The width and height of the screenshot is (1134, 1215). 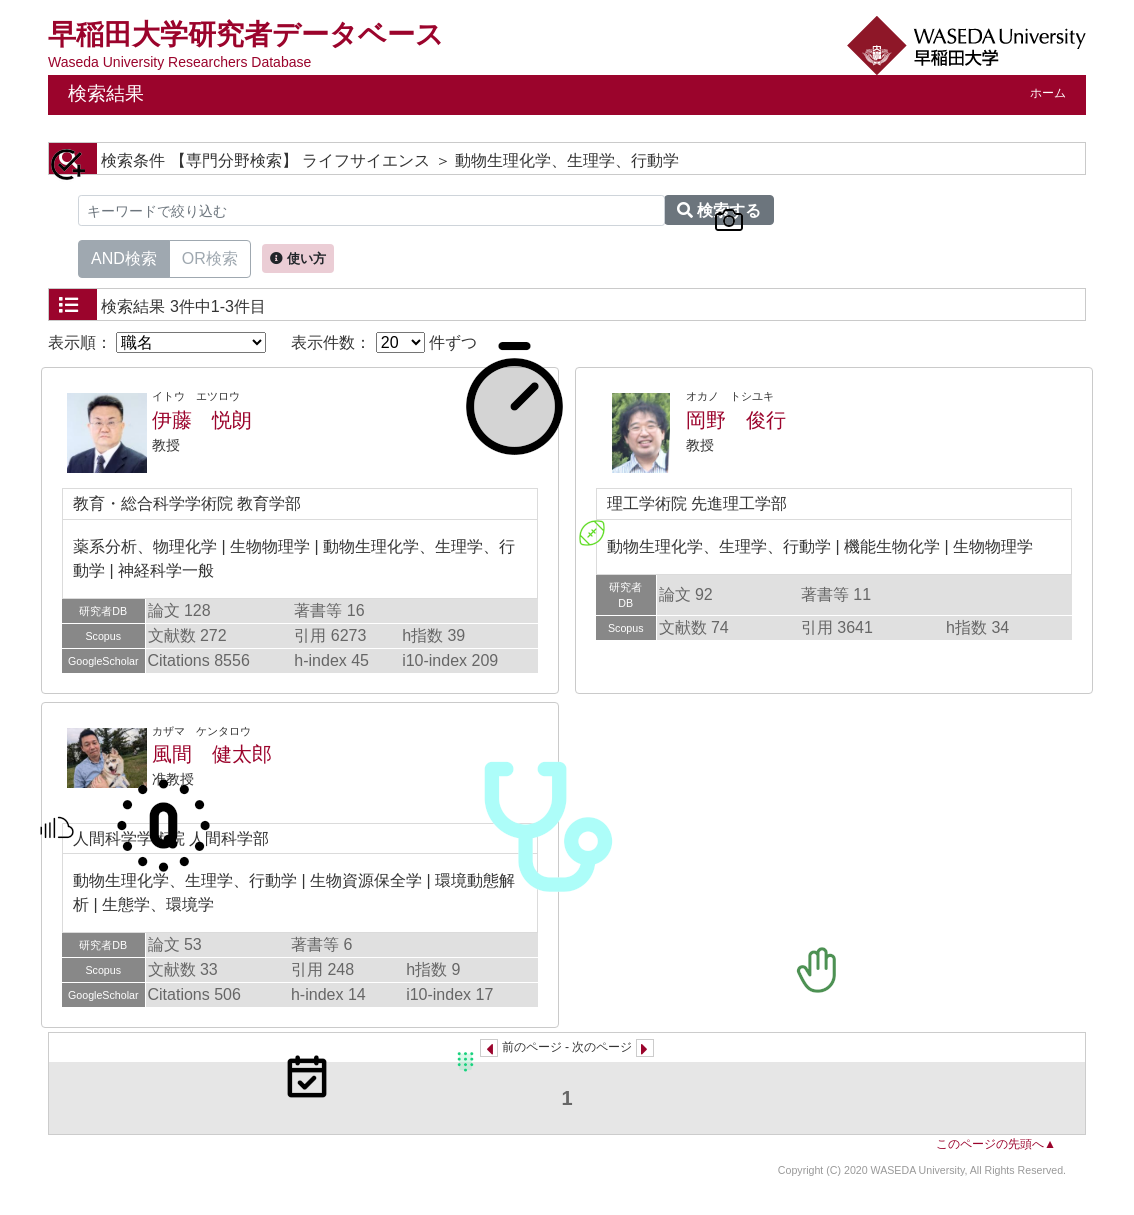 What do you see at coordinates (592, 533) in the screenshot?
I see `access sports scores and updates` at bounding box center [592, 533].